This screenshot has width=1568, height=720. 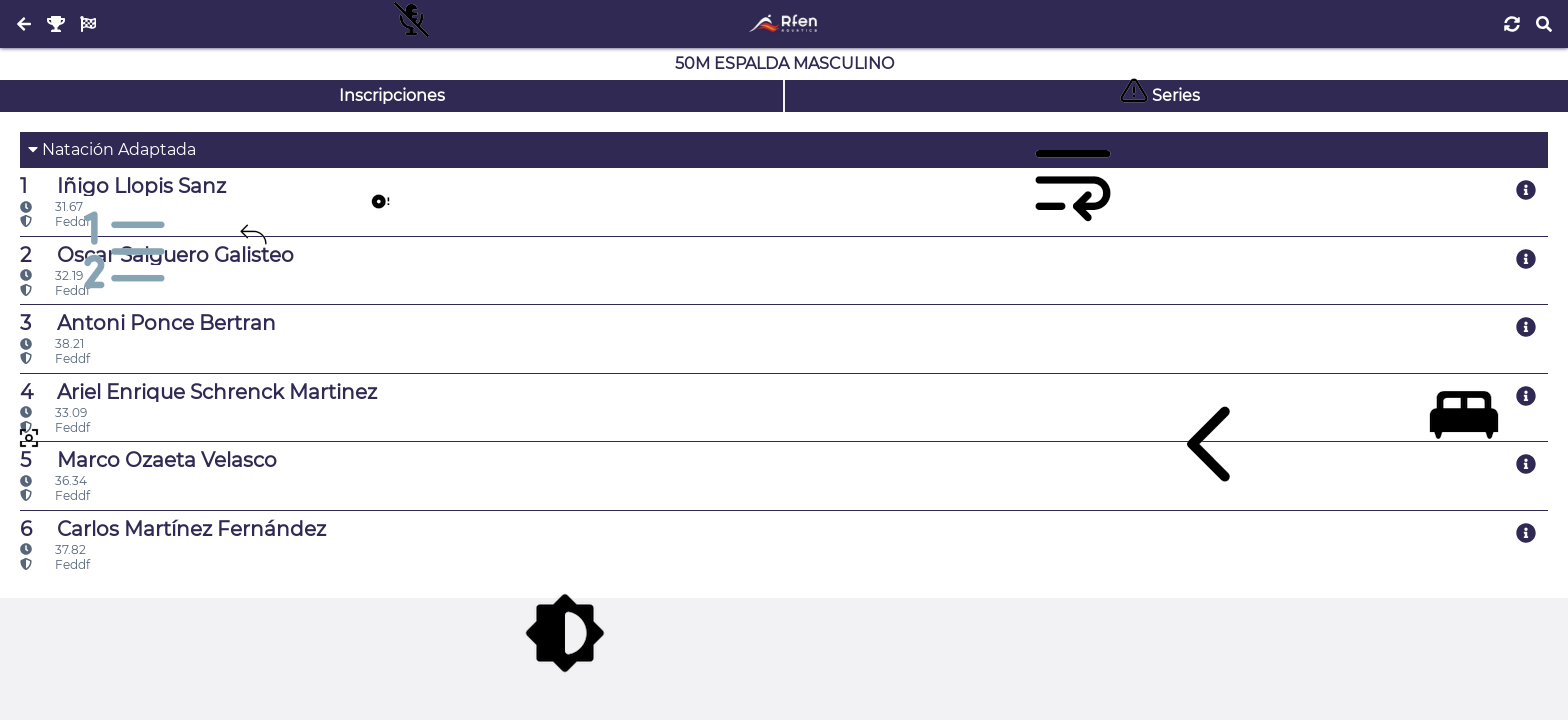 What do you see at coordinates (1464, 415) in the screenshot?
I see `view hotel room or accommodation options` at bounding box center [1464, 415].